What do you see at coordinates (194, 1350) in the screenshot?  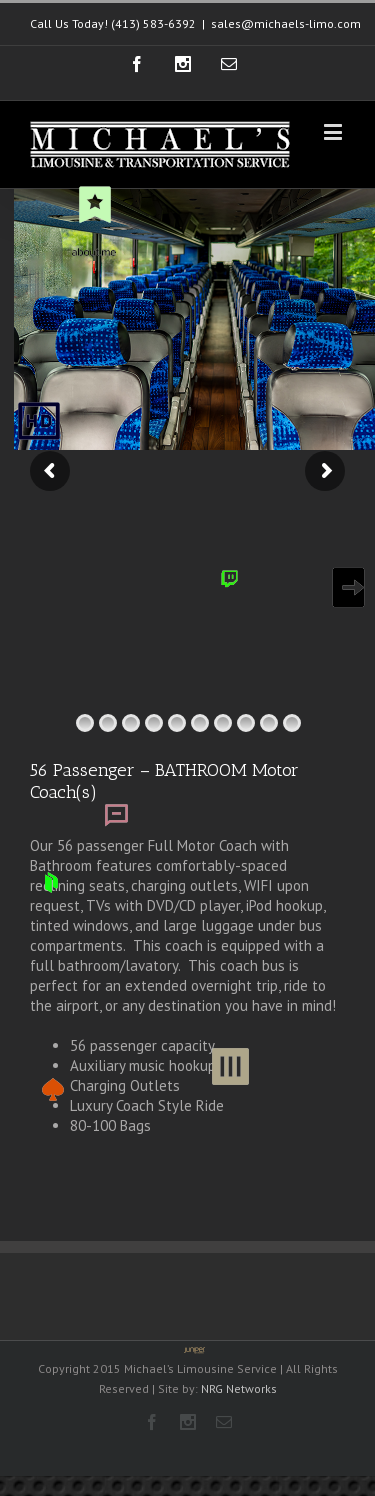 I see `juniper networks company logo` at bounding box center [194, 1350].